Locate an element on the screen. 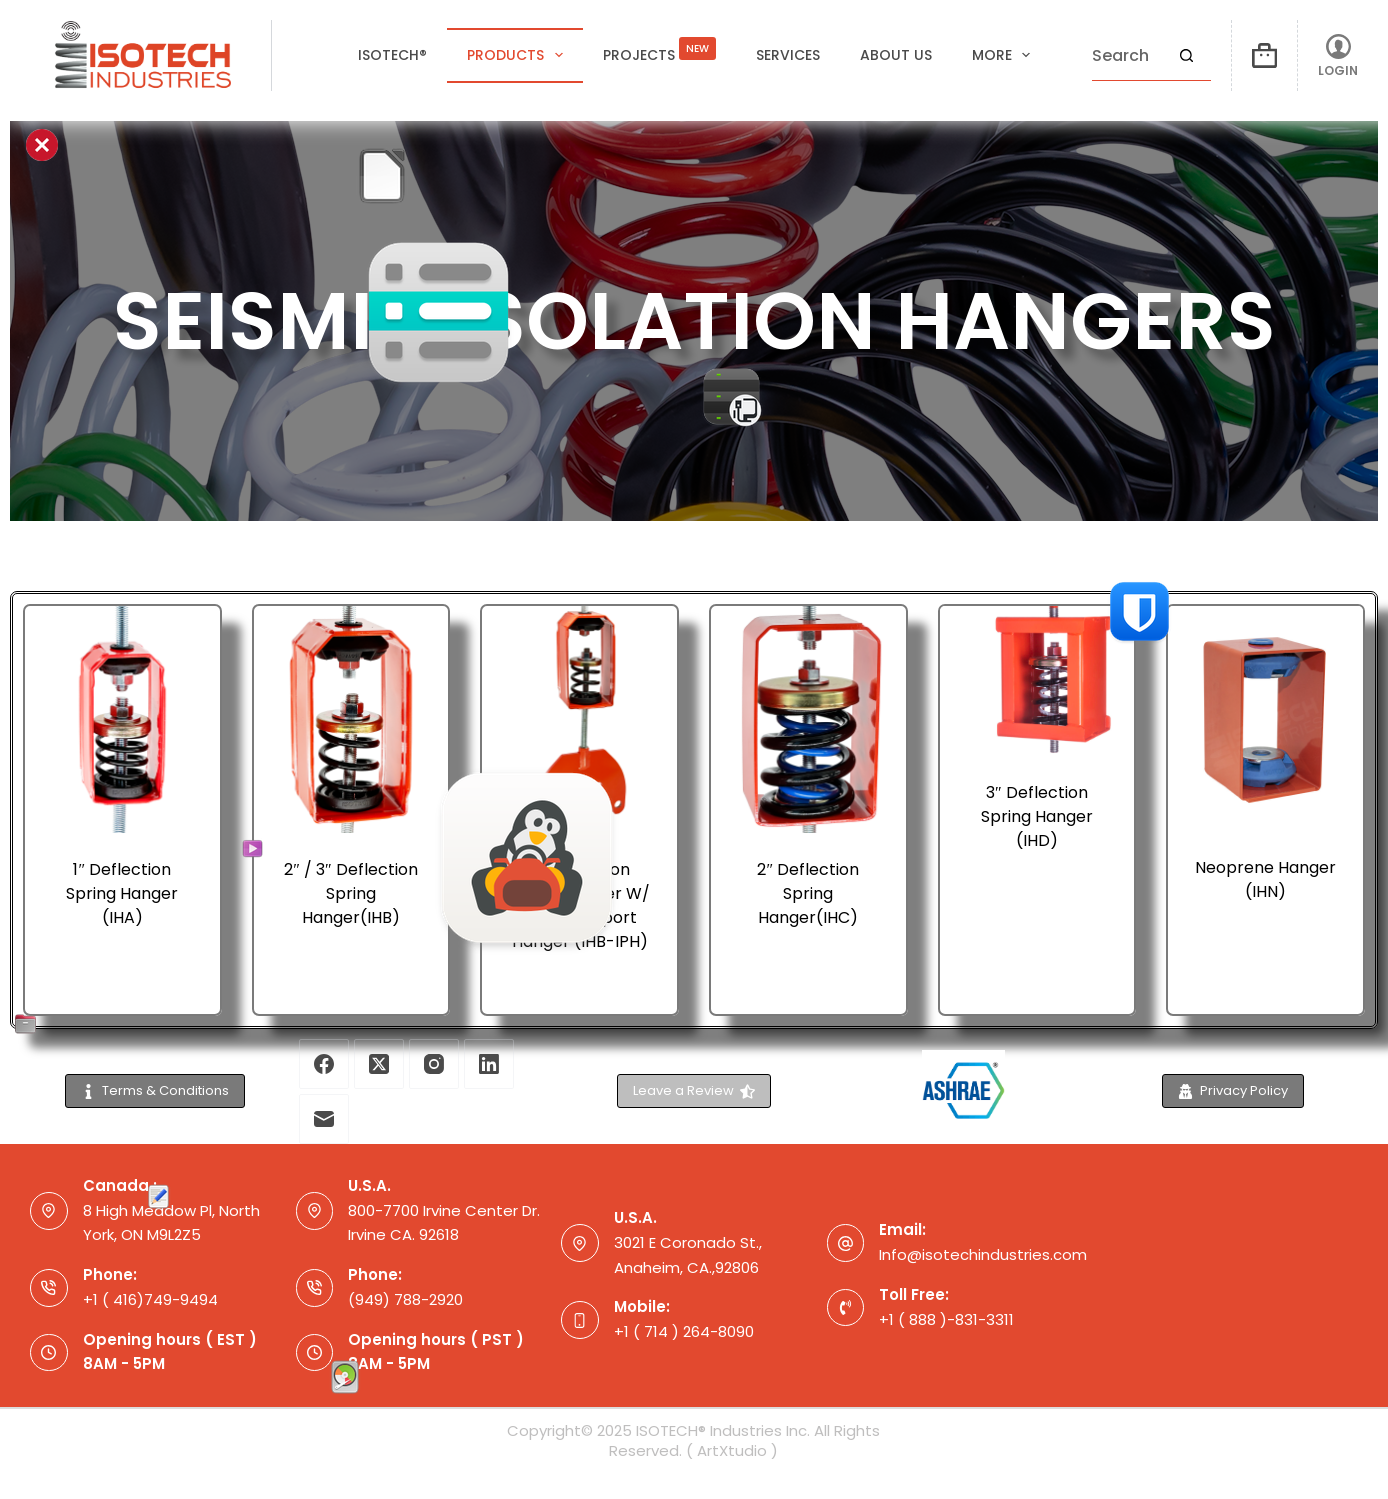  open gparted disk partition editor is located at coordinates (345, 1377).